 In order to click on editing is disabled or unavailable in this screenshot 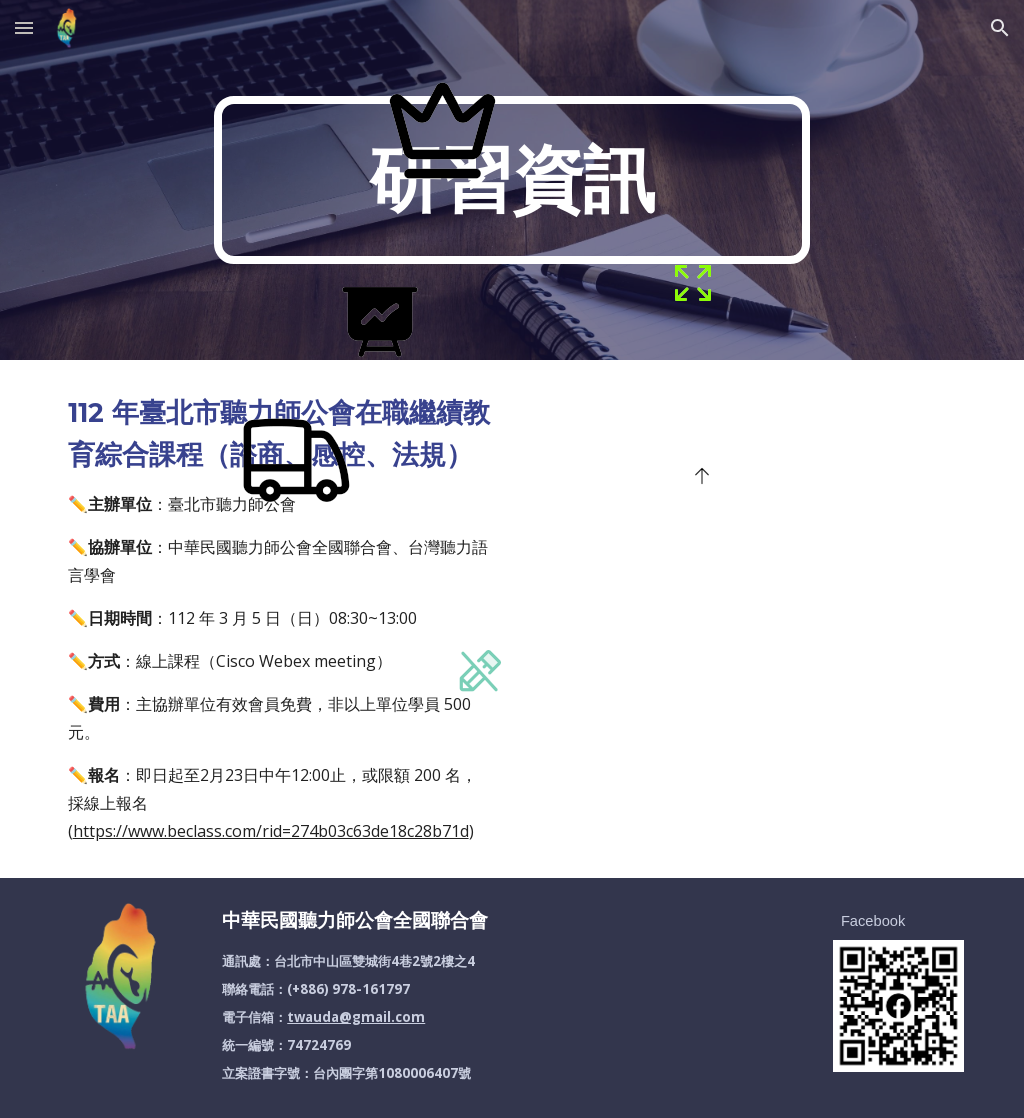, I will do `click(479, 671)`.